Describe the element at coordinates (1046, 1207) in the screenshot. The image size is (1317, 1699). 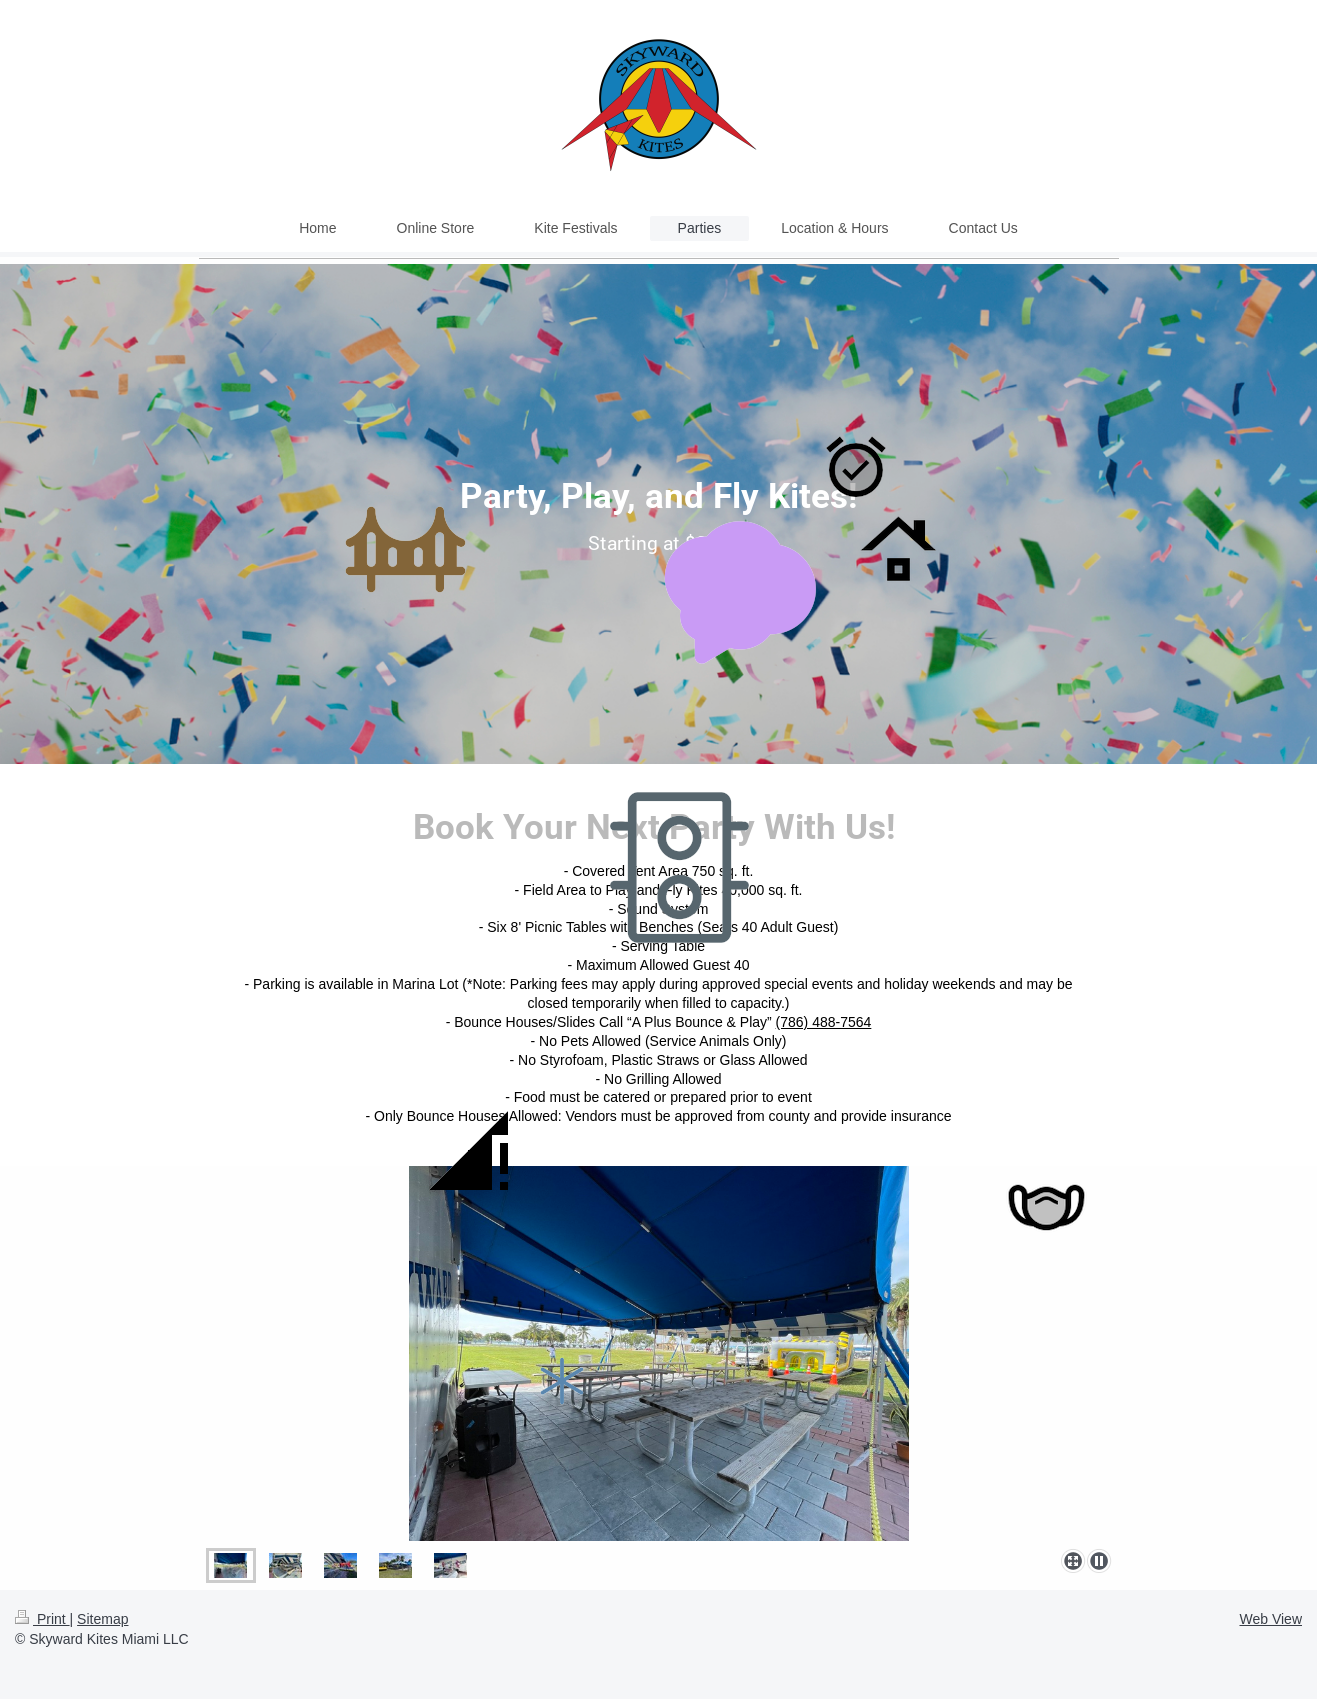
I see `indicates face mask required` at that location.